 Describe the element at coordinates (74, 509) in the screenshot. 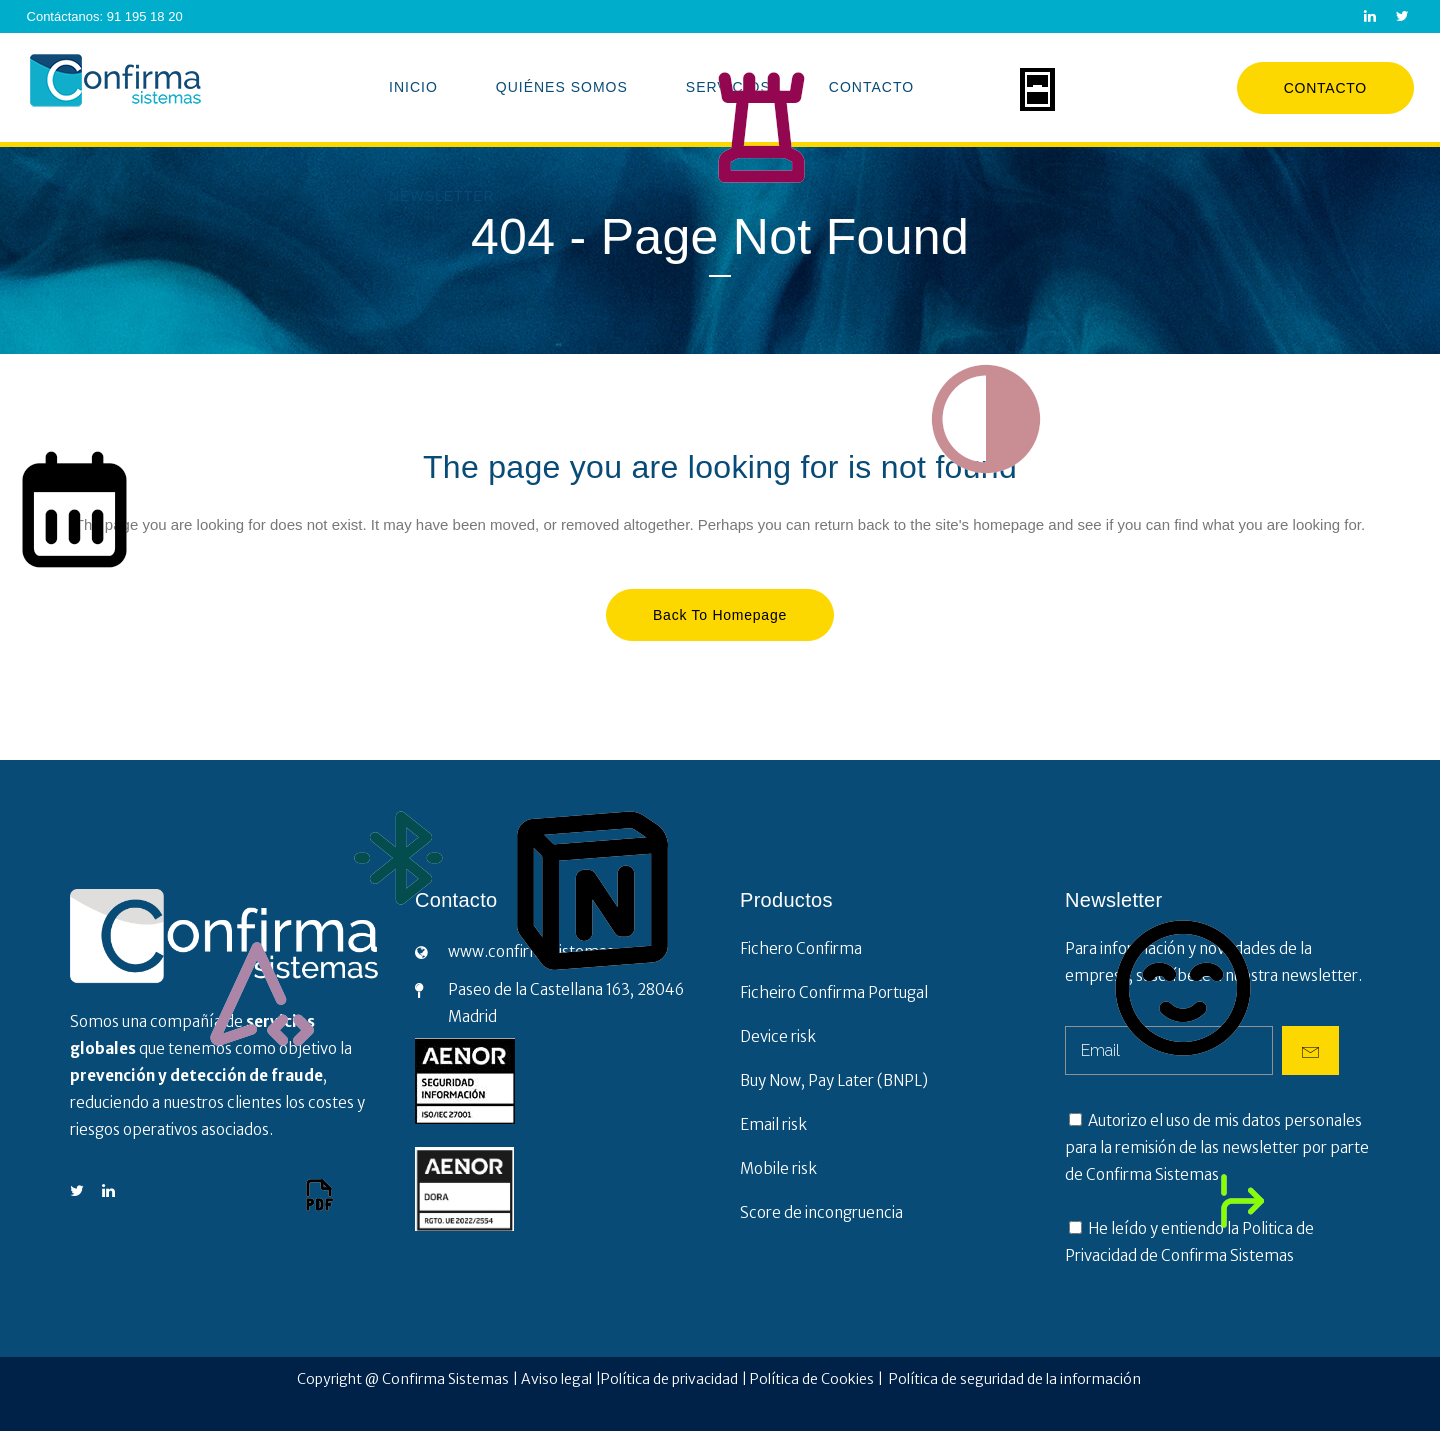

I see `view monthly calendar` at that location.